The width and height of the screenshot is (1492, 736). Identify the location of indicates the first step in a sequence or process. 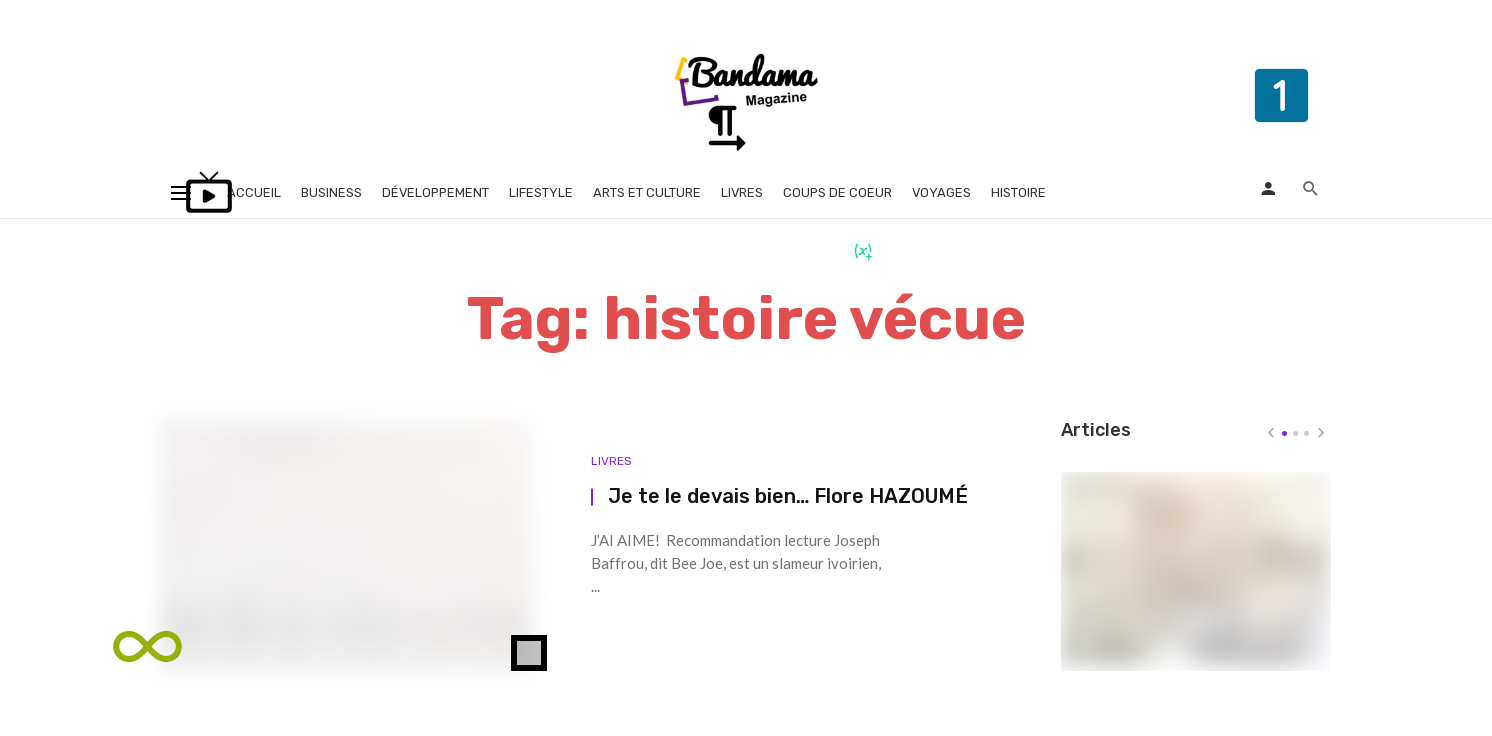
(1281, 95).